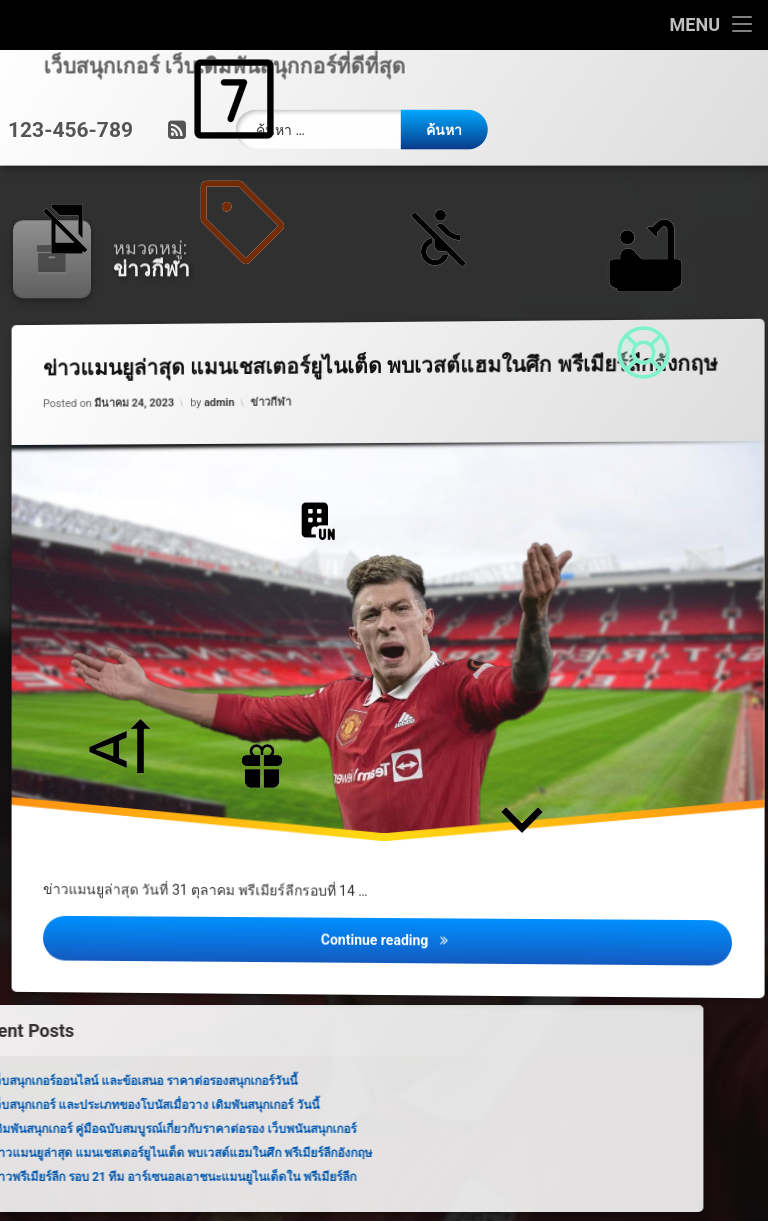 This screenshot has height=1221, width=768. What do you see at coordinates (522, 819) in the screenshot?
I see `expand a collapsed section or dropdown menu` at bounding box center [522, 819].